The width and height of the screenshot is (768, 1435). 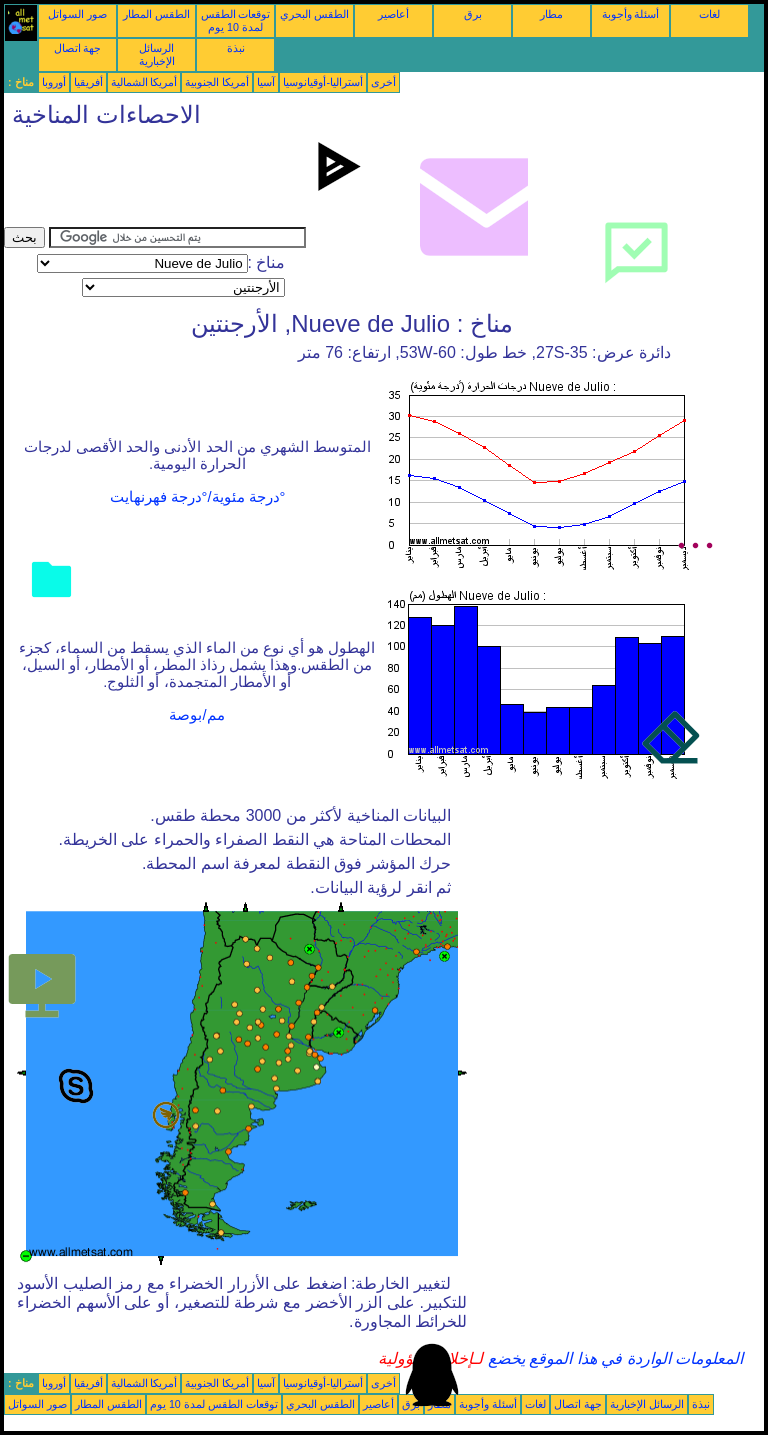 What do you see at coordinates (636, 250) in the screenshot?
I see `message sent successfully` at bounding box center [636, 250].